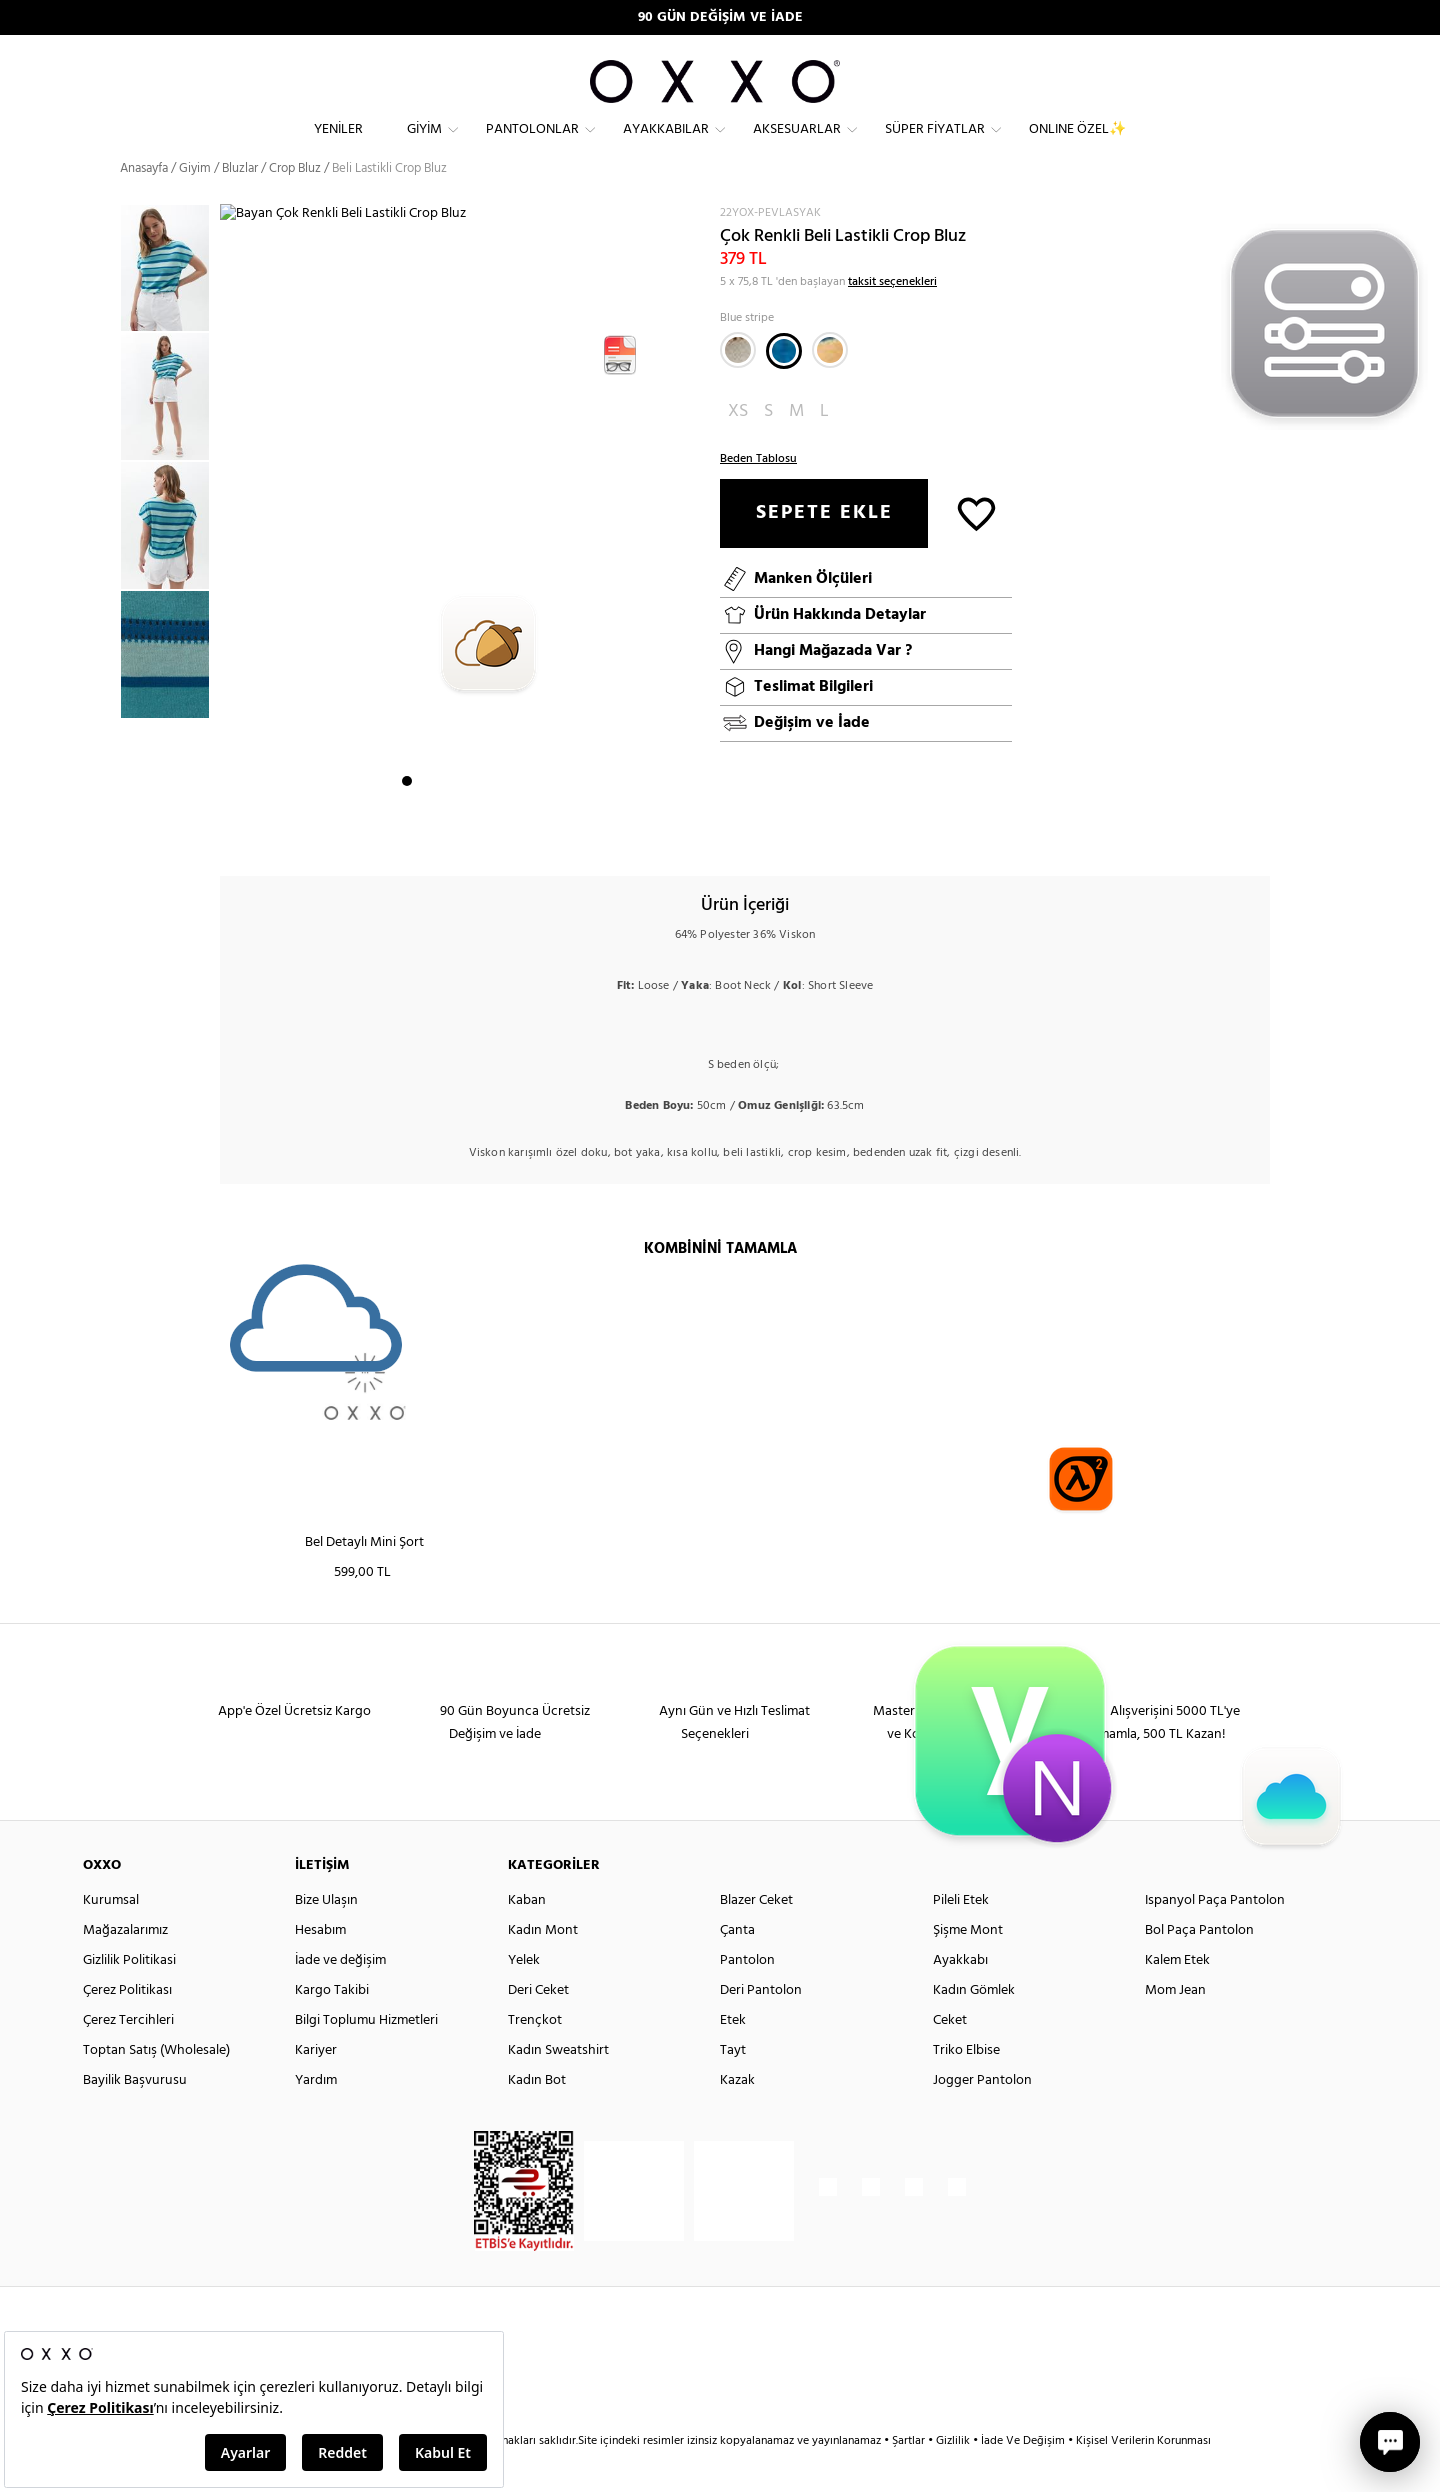 This screenshot has height=2492, width=1440. Describe the element at coordinates (316, 1318) in the screenshot. I see `access cloud storage or sync settings` at that location.